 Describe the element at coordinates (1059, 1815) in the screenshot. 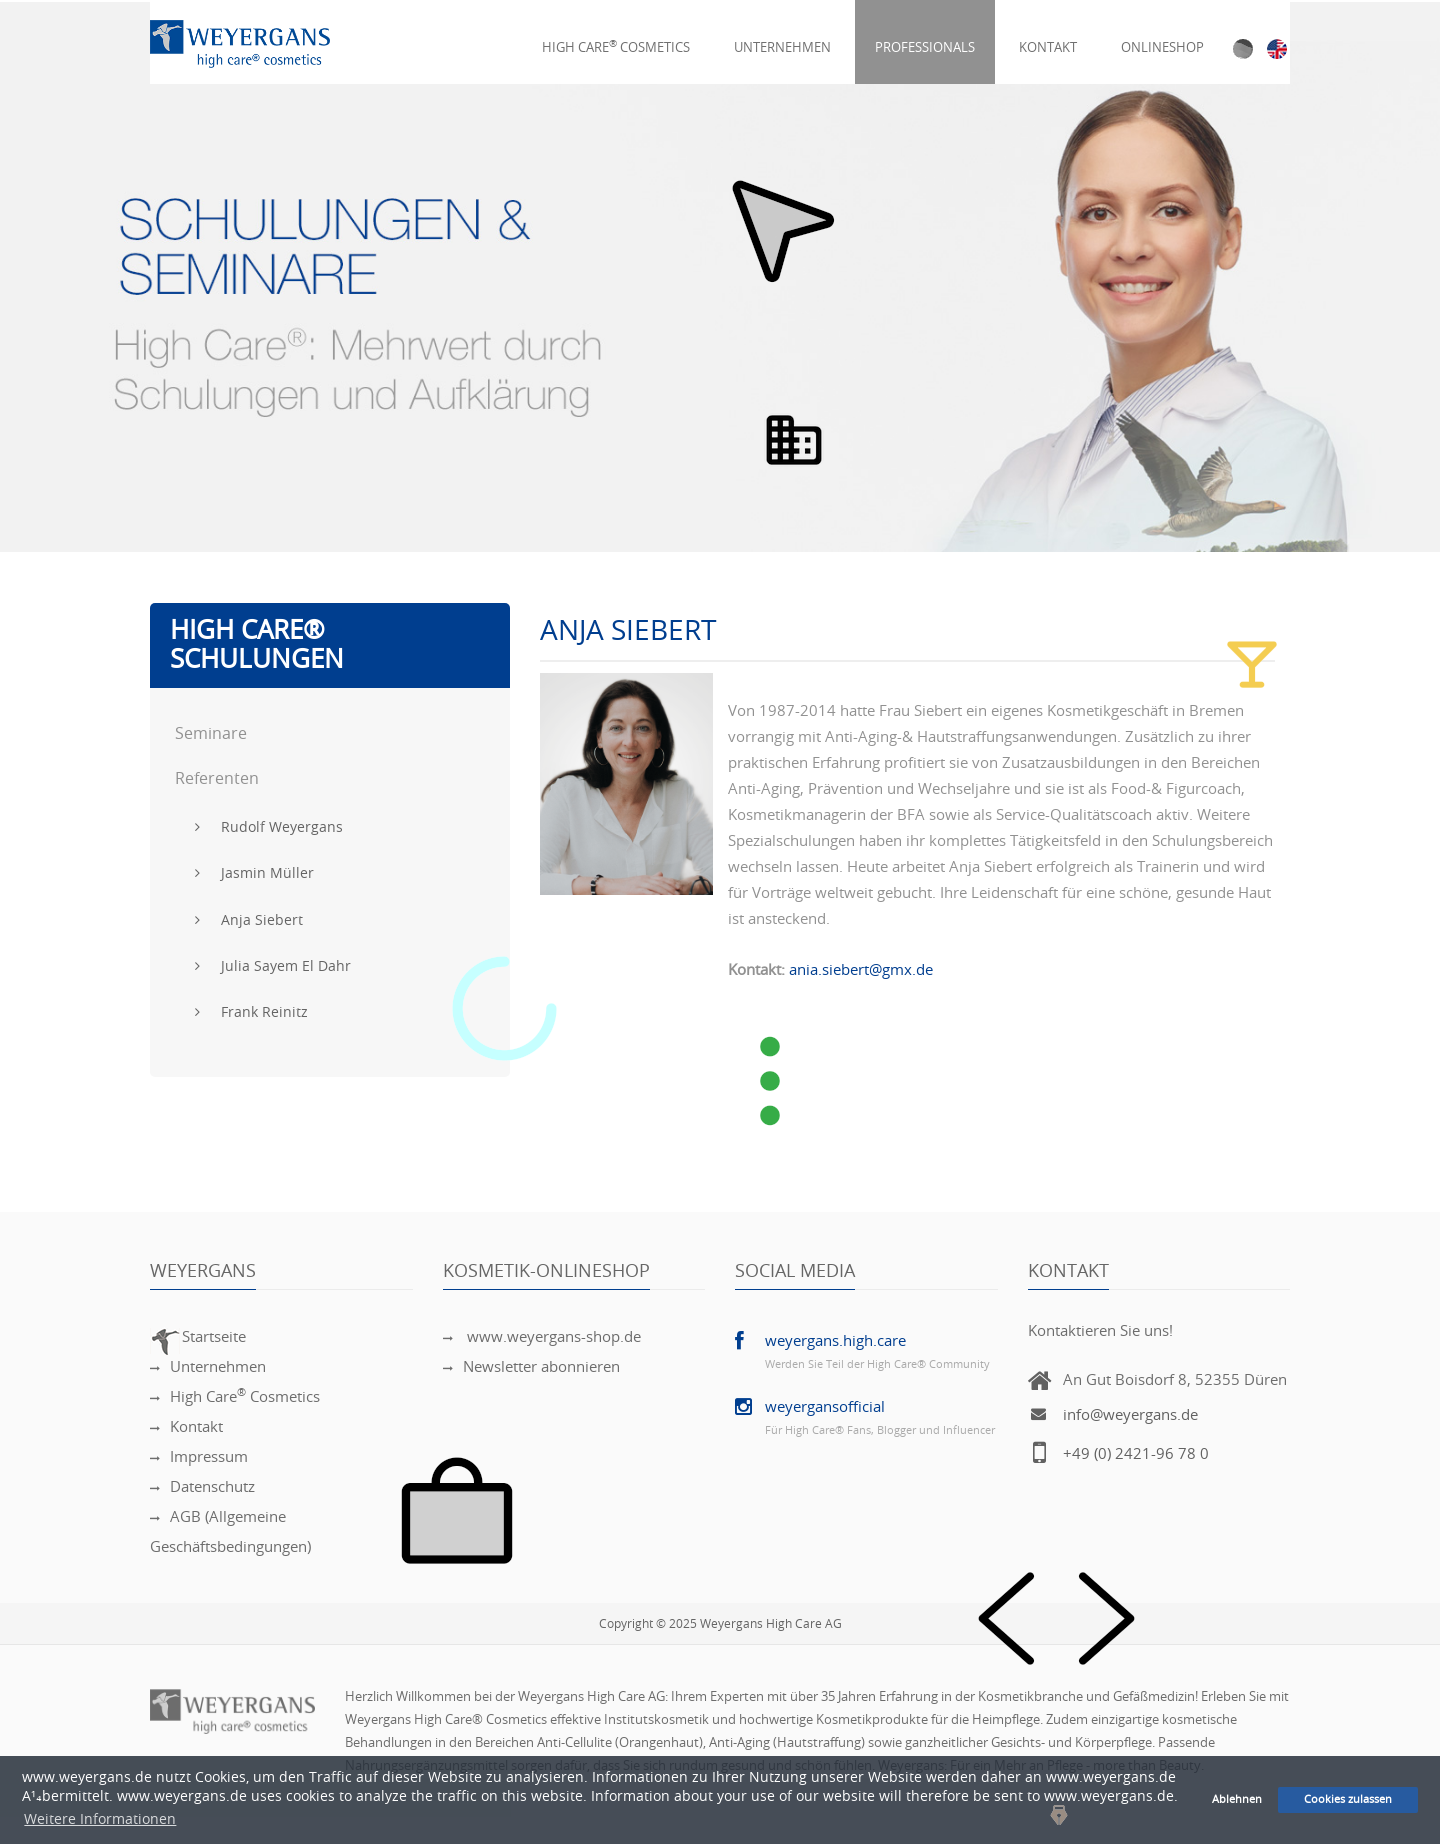

I see `access drawing or illustration tools` at that location.